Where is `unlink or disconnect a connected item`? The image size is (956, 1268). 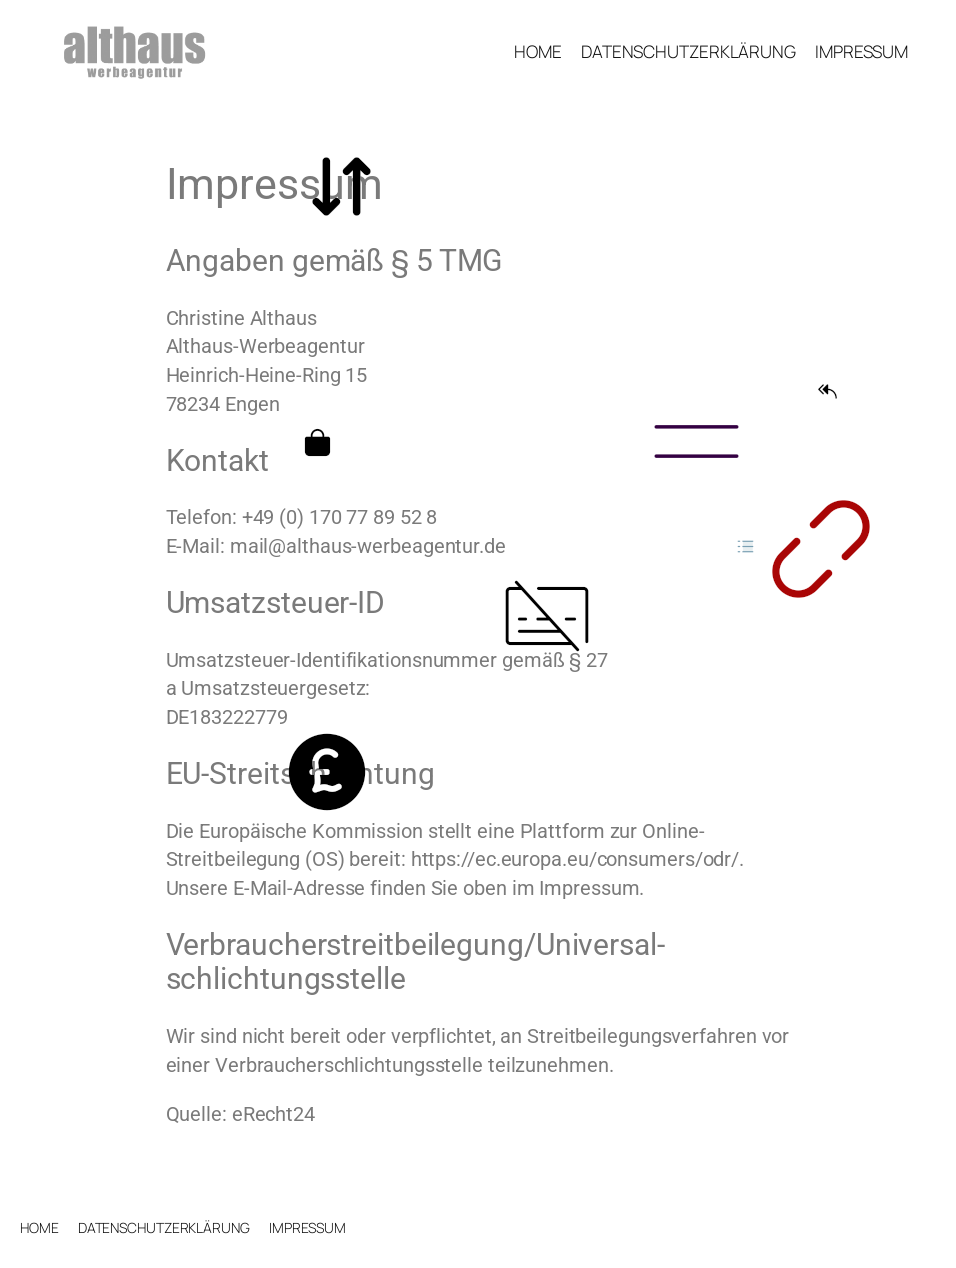 unlink or disconnect a connected item is located at coordinates (821, 549).